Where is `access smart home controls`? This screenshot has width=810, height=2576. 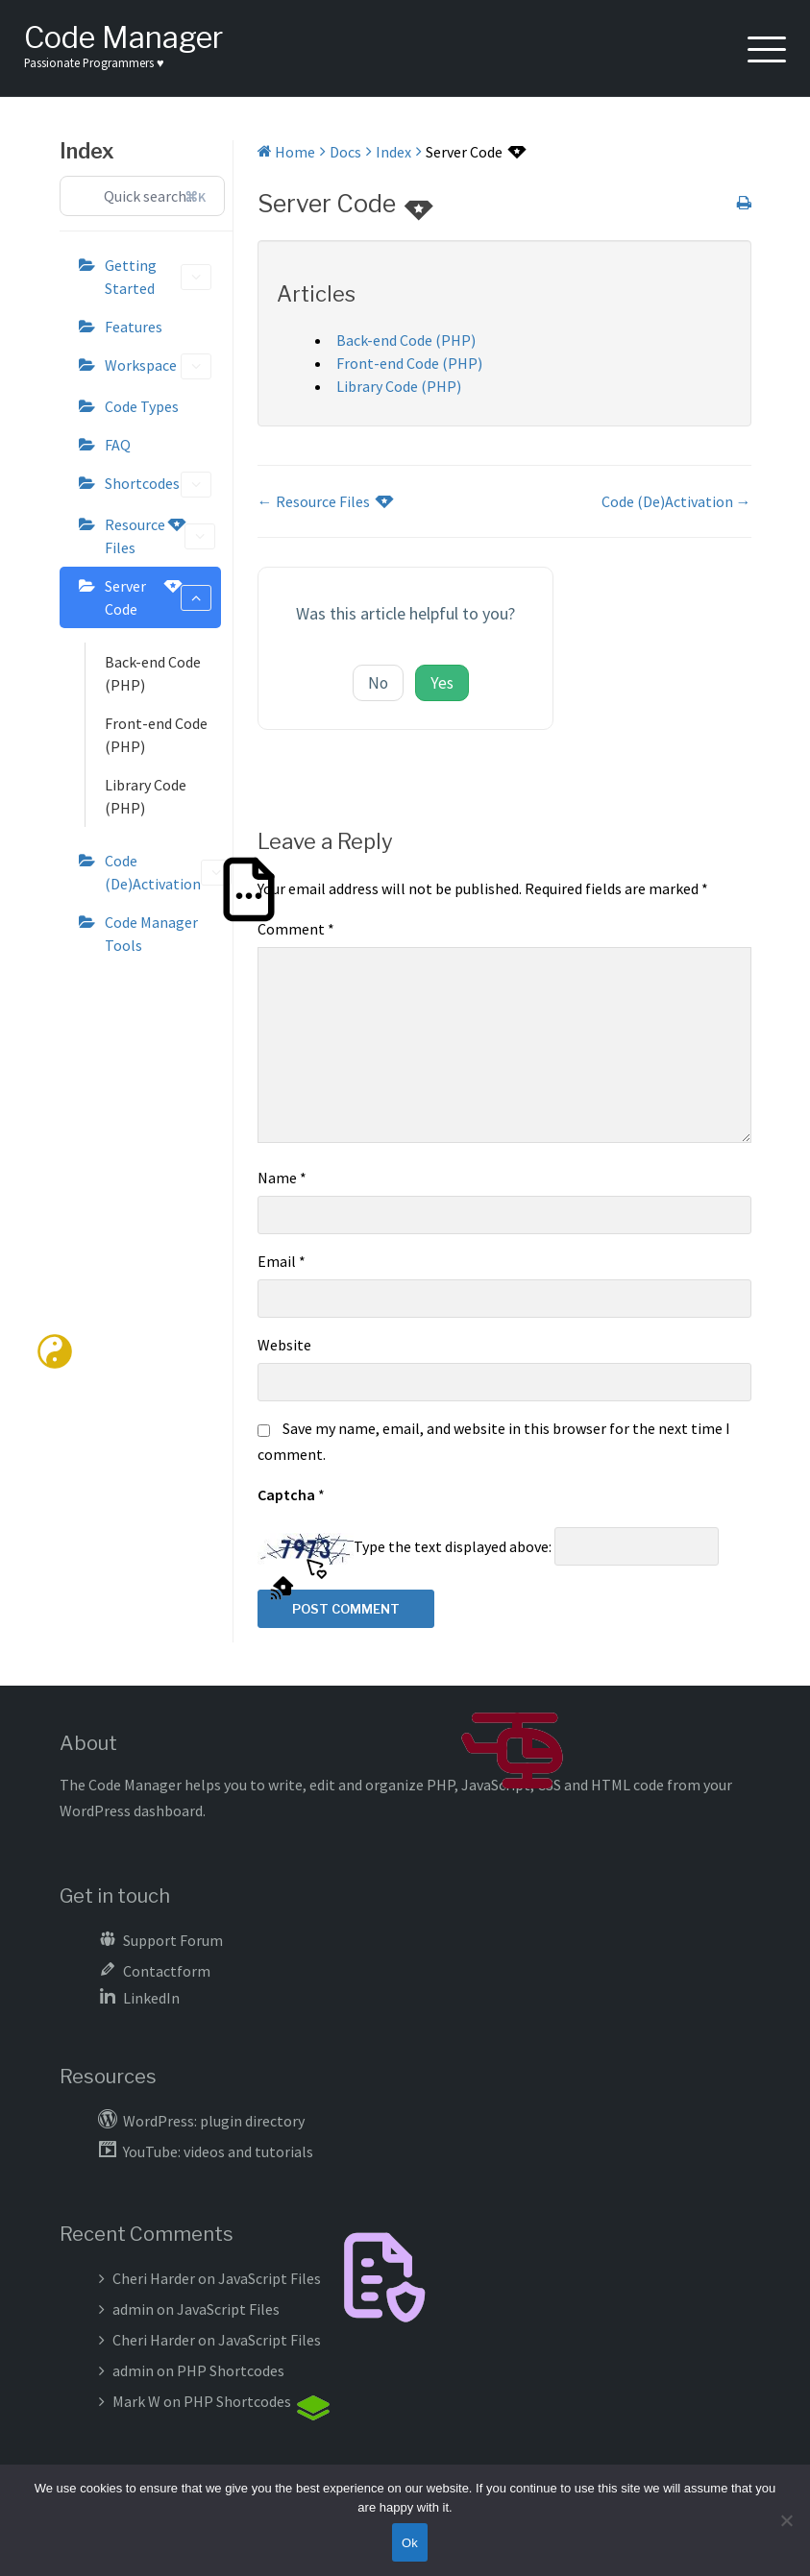 access smart home controls is located at coordinates (282, 1588).